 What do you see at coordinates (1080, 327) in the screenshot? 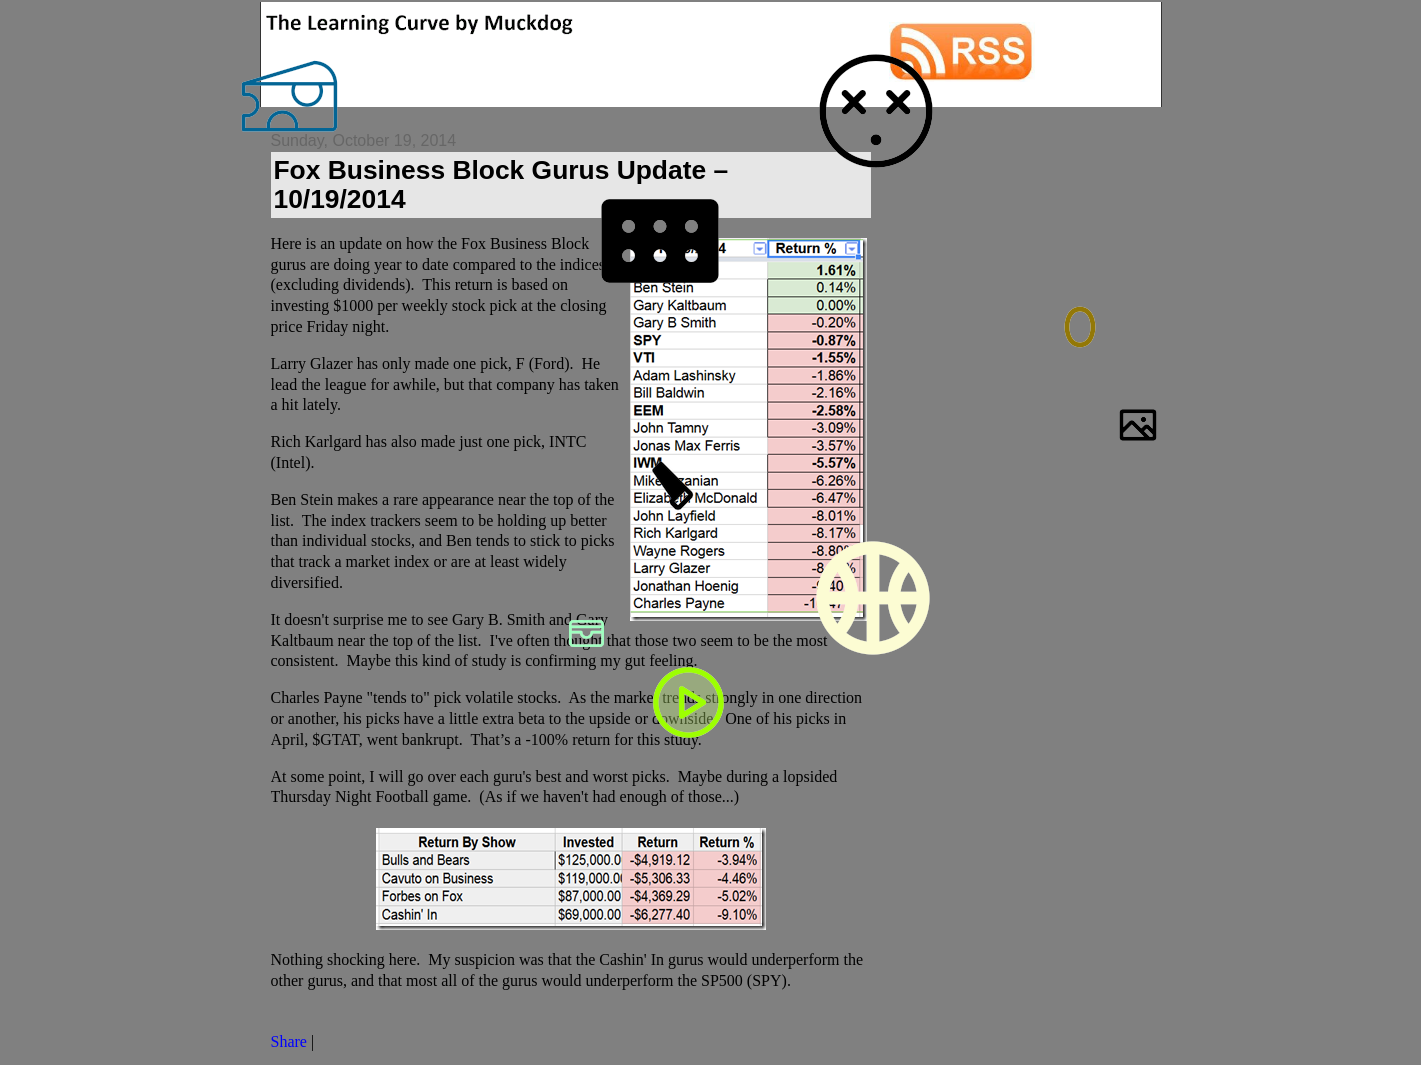
I see `indicates zero items or empty count` at bounding box center [1080, 327].